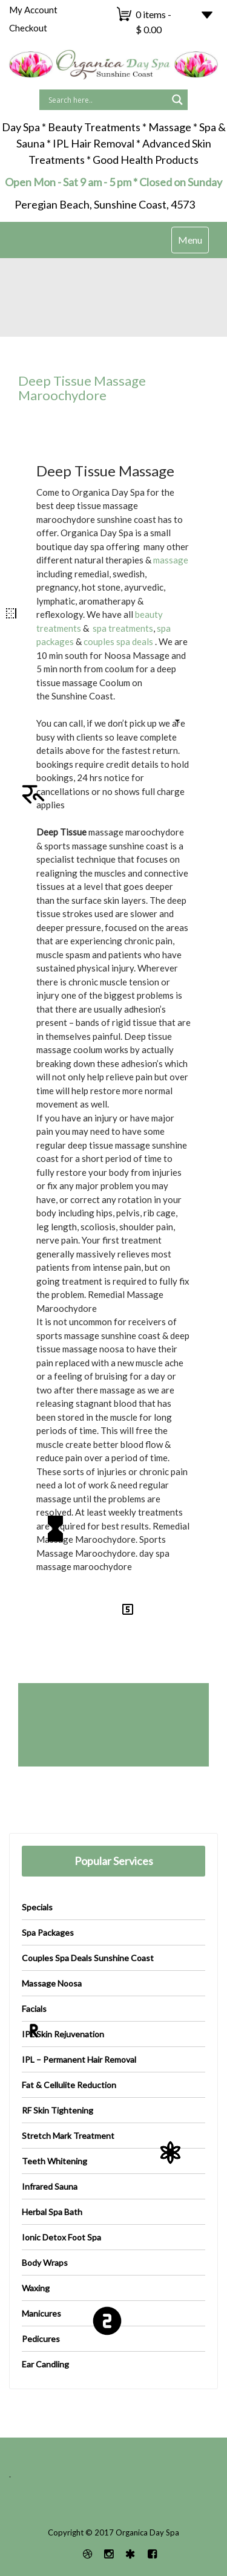  I want to click on expand a dropdown menu, so click(177, 721).